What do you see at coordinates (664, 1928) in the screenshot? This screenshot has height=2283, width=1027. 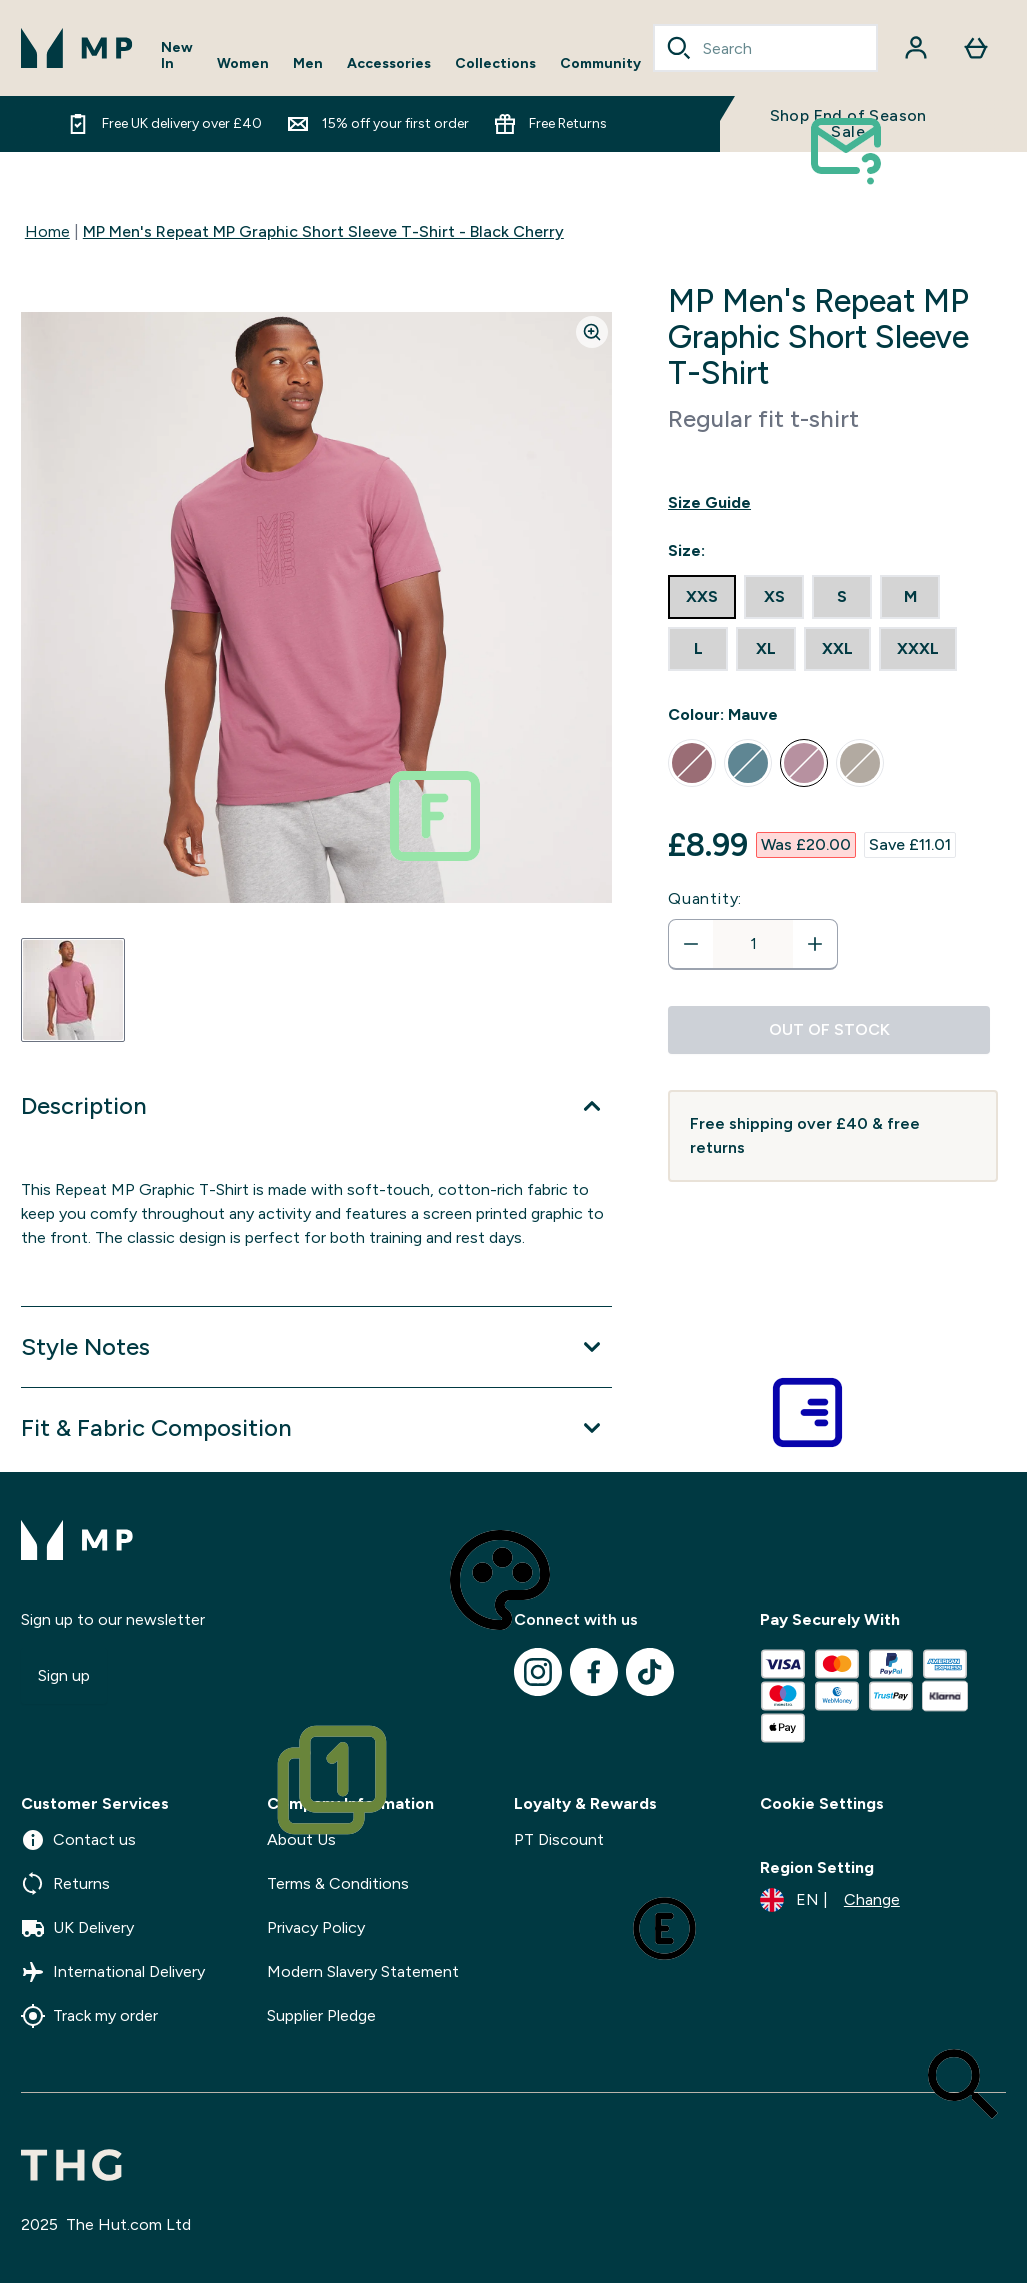 I see `indicates an "E" rating or classification` at bounding box center [664, 1928].